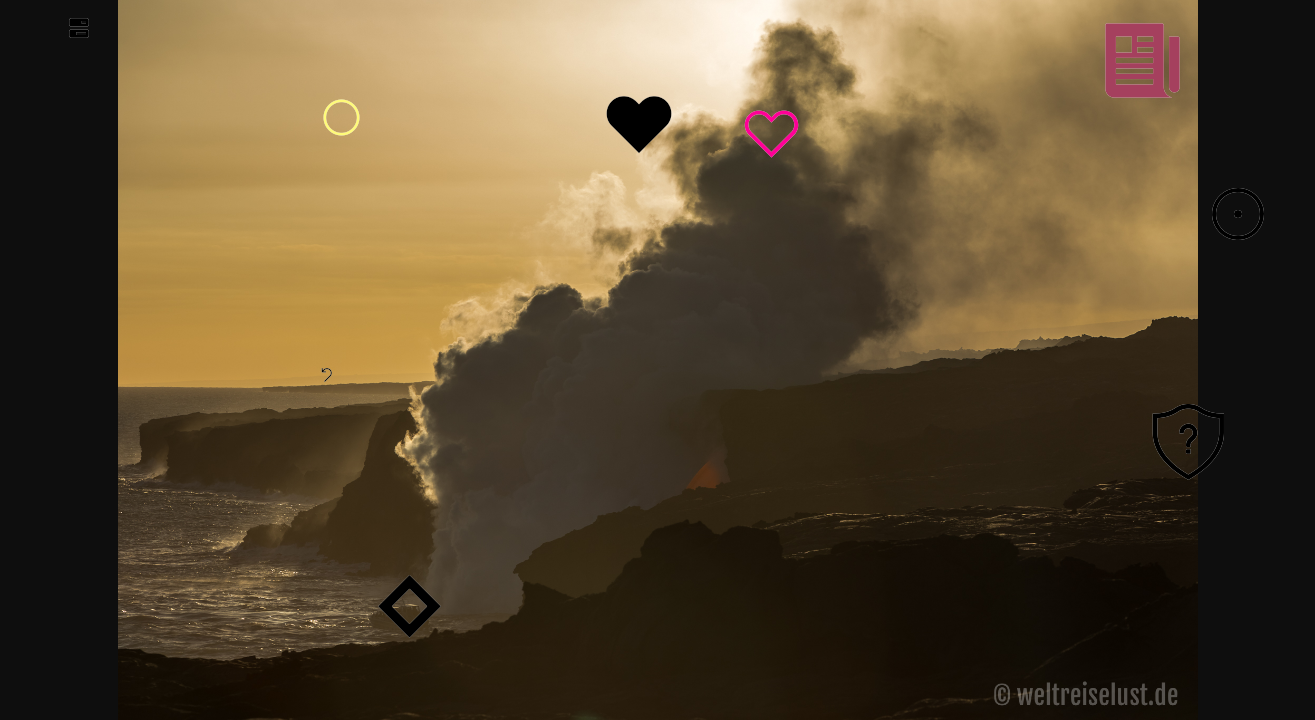 This screenshot has width=1315, height=720. I want to click on view open issues or bugs, so click(1240, 216).